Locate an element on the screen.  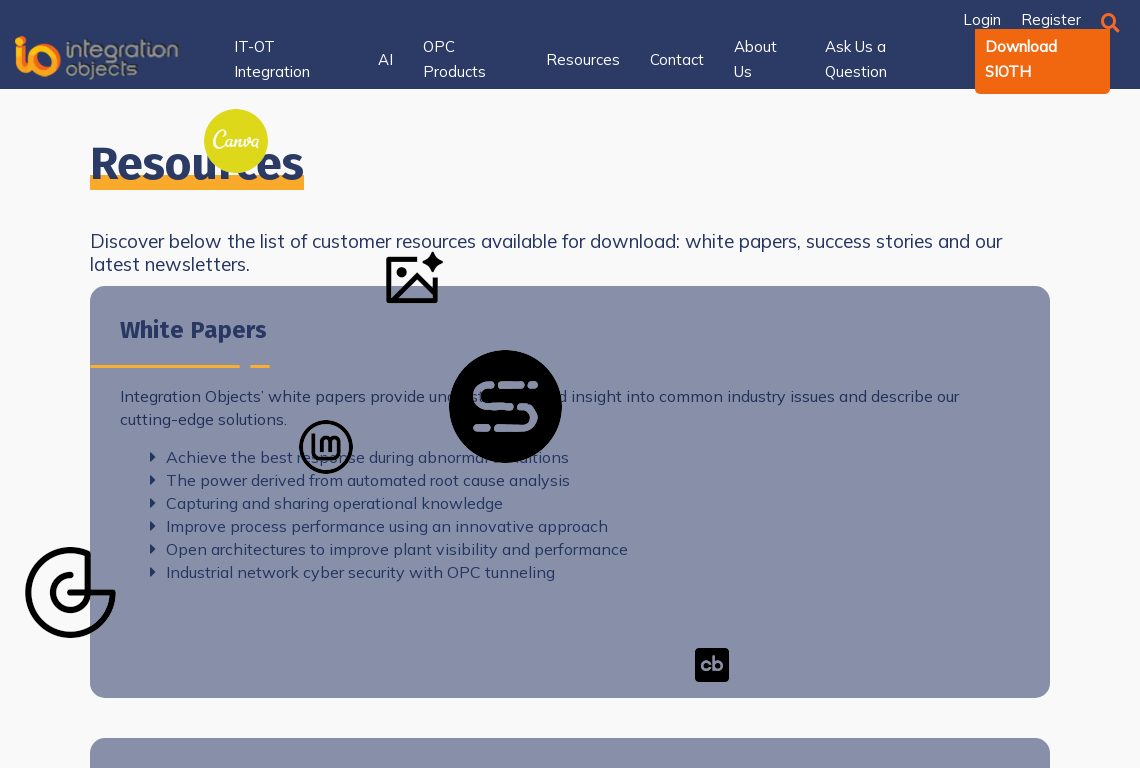
sanic web framework logo is located at coordinates (505, 406).